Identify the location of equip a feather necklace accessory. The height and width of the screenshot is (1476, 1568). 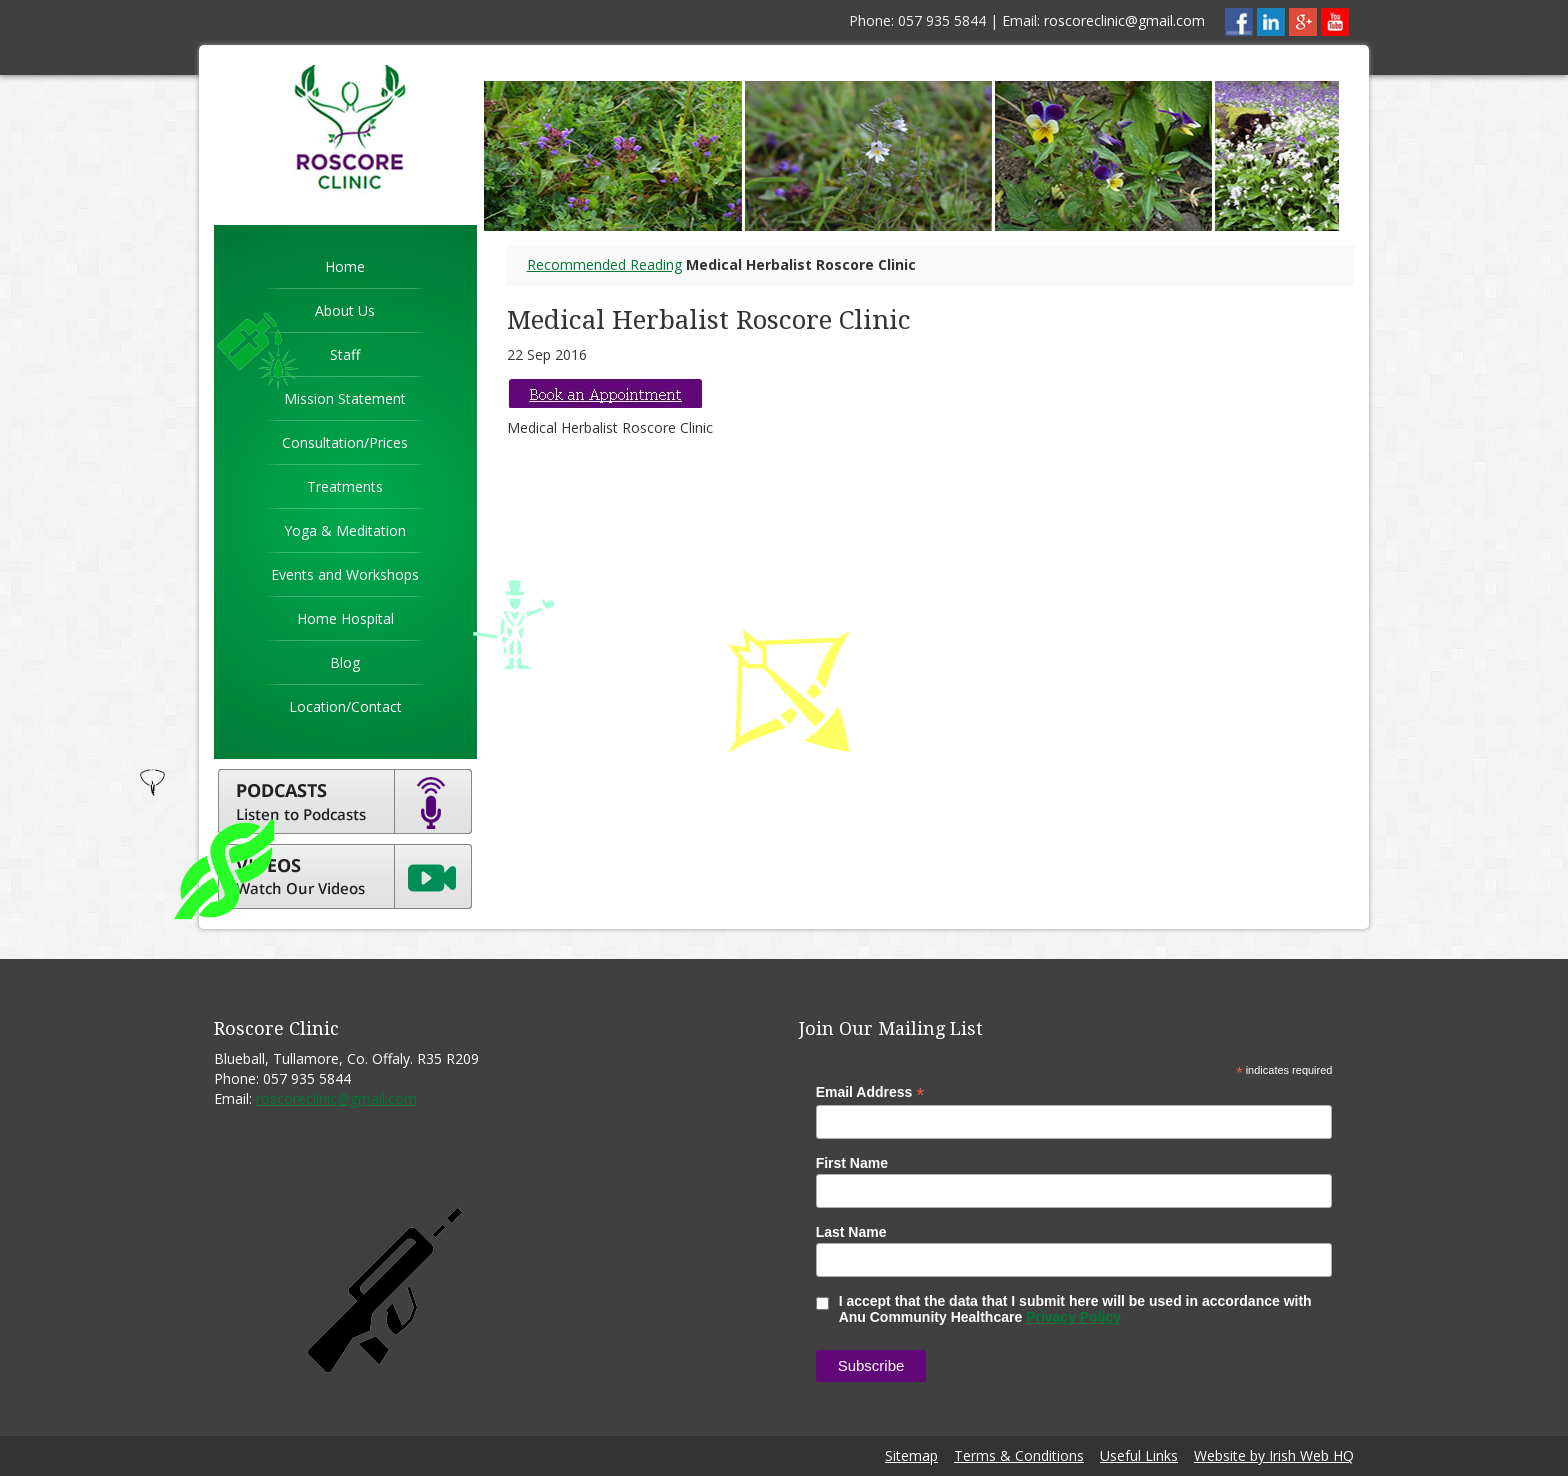
(152, 782).